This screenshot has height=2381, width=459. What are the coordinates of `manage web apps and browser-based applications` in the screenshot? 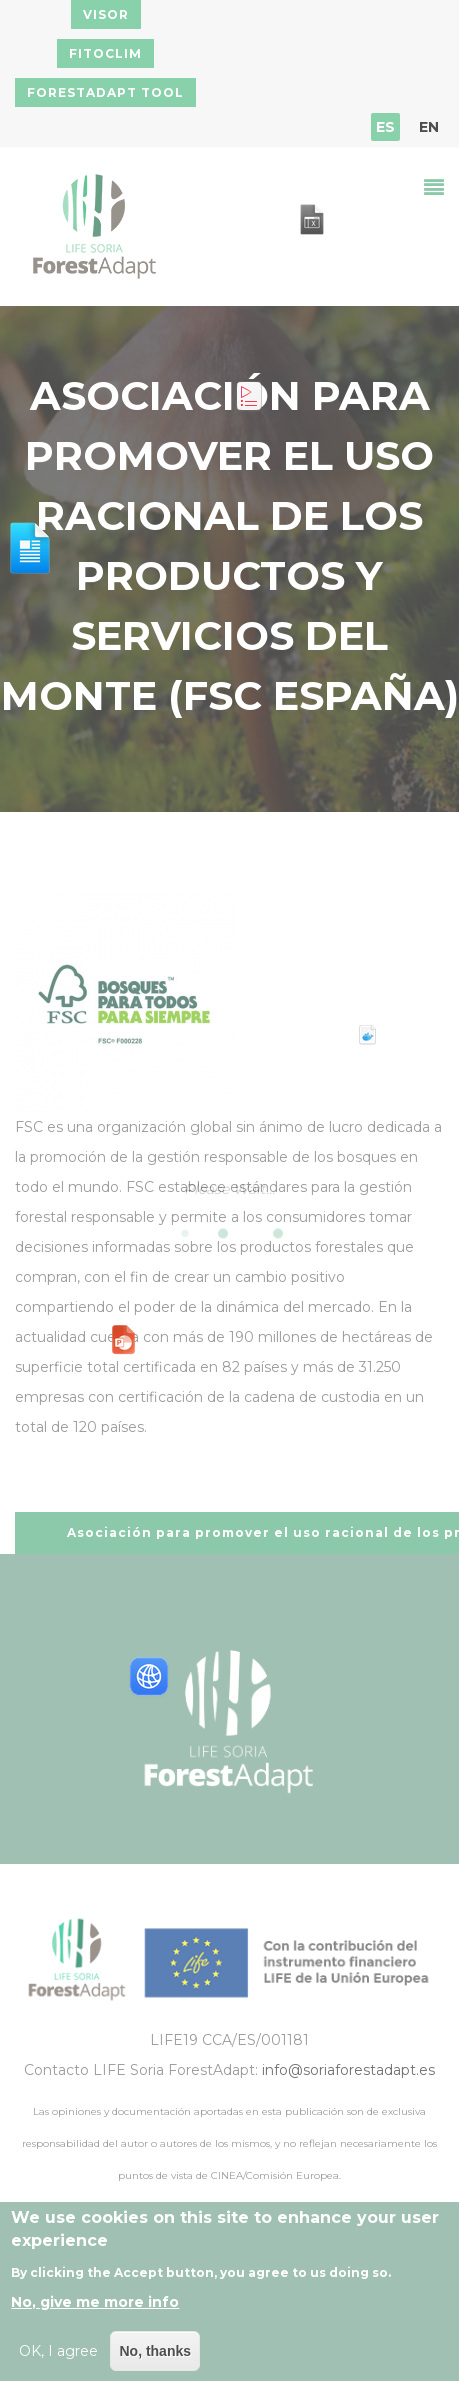 It's located at (149, 1677).